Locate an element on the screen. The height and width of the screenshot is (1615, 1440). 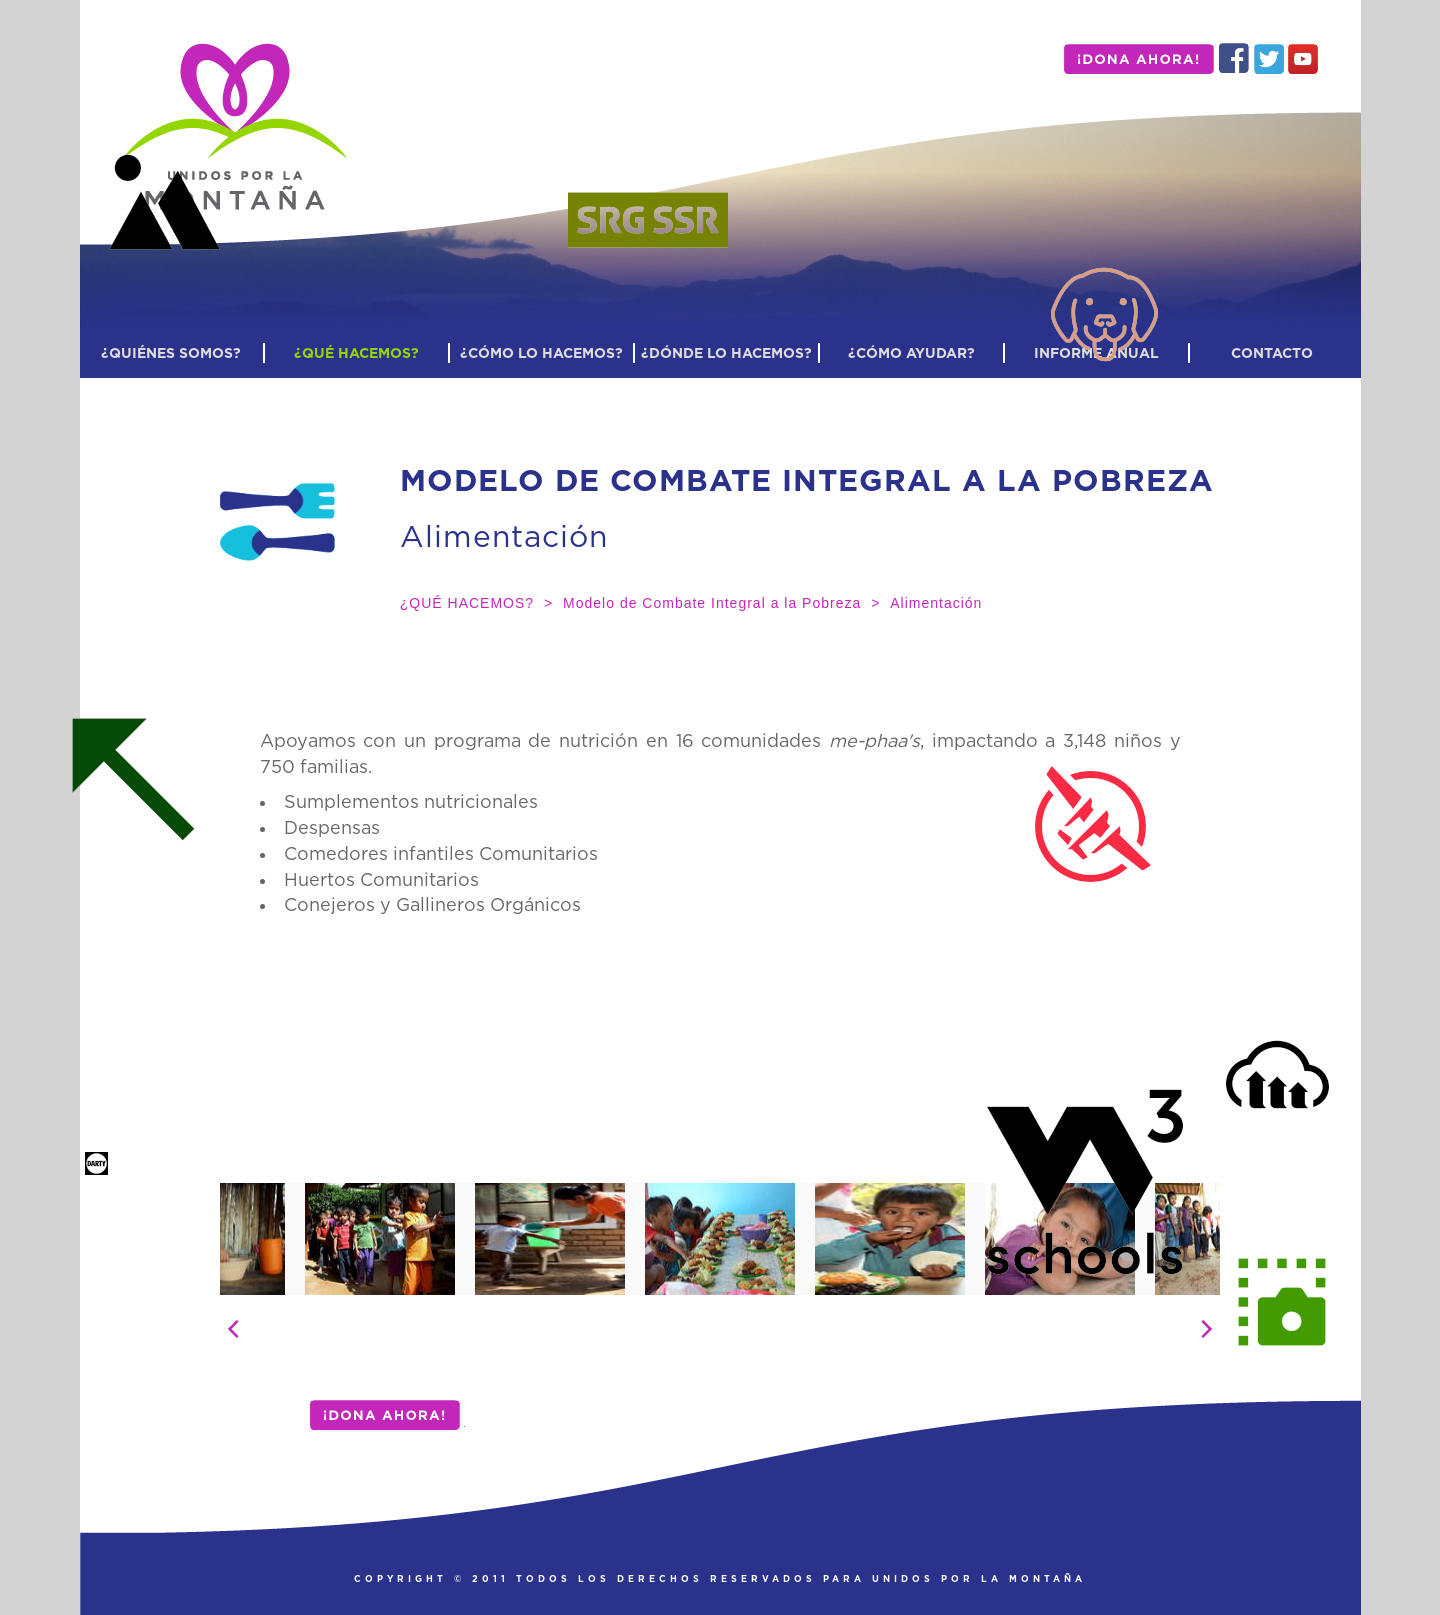
visit W3Schools website is located at coordinates (1085, 1182).